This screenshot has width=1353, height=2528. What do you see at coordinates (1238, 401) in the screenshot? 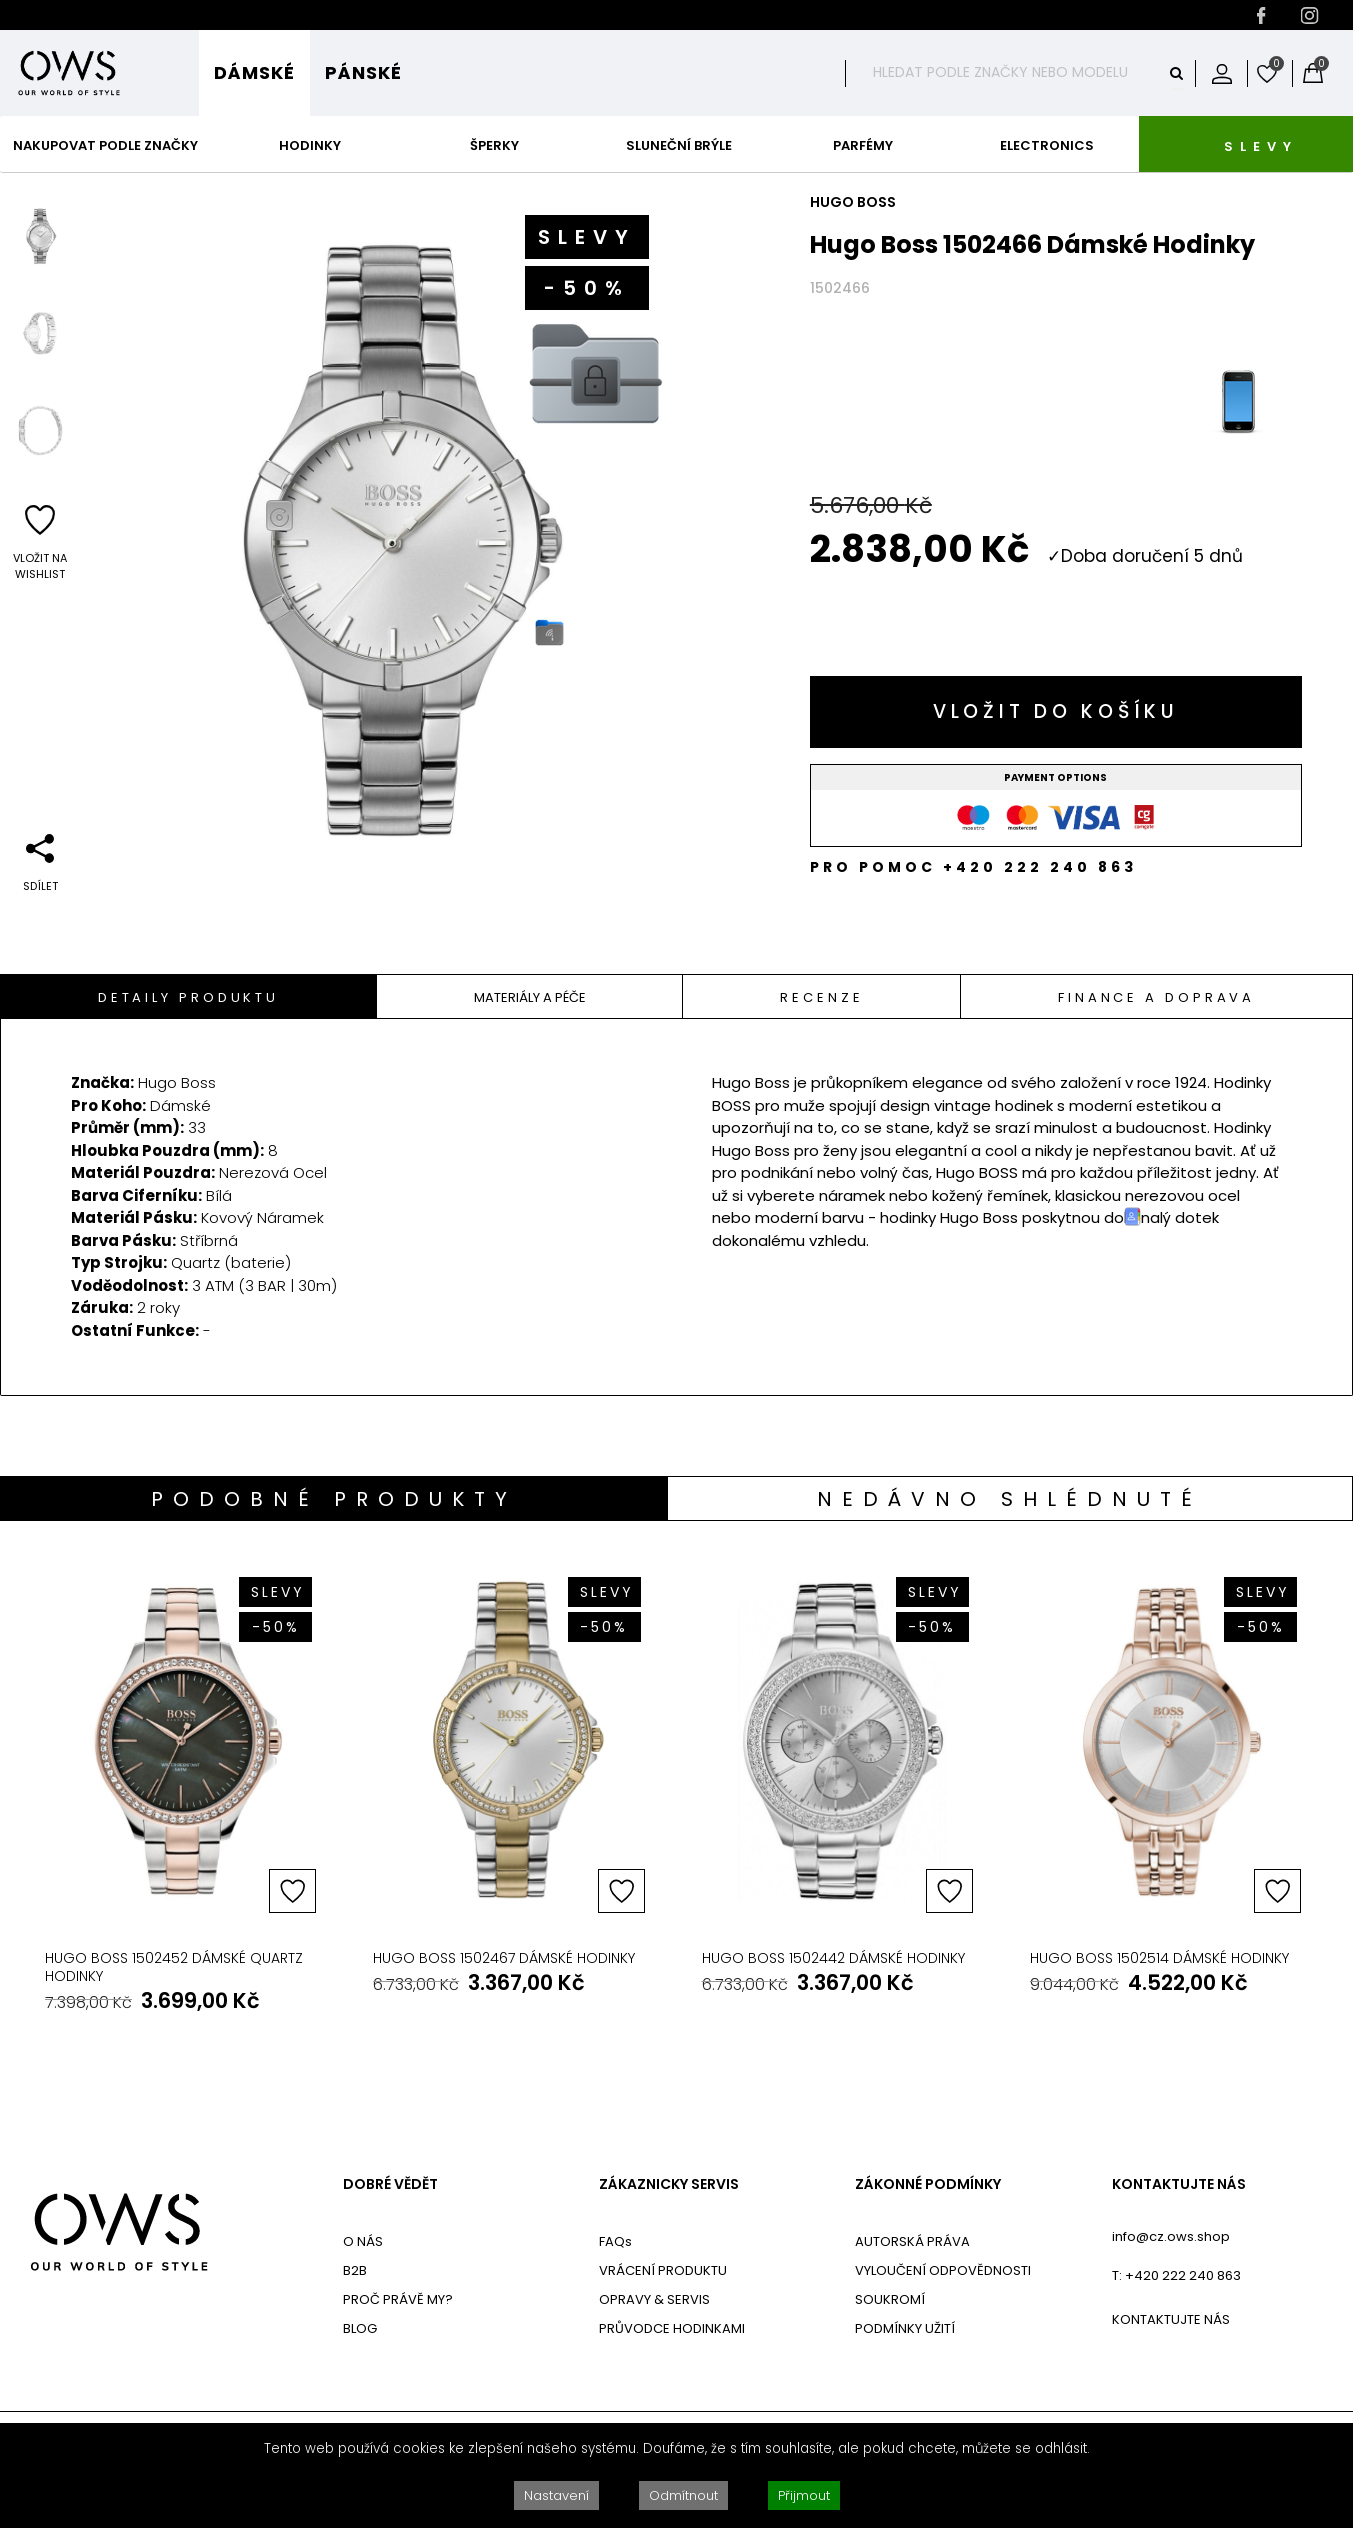
I see `indicates a connected iPhone device` at bounding box center [1238, 401].